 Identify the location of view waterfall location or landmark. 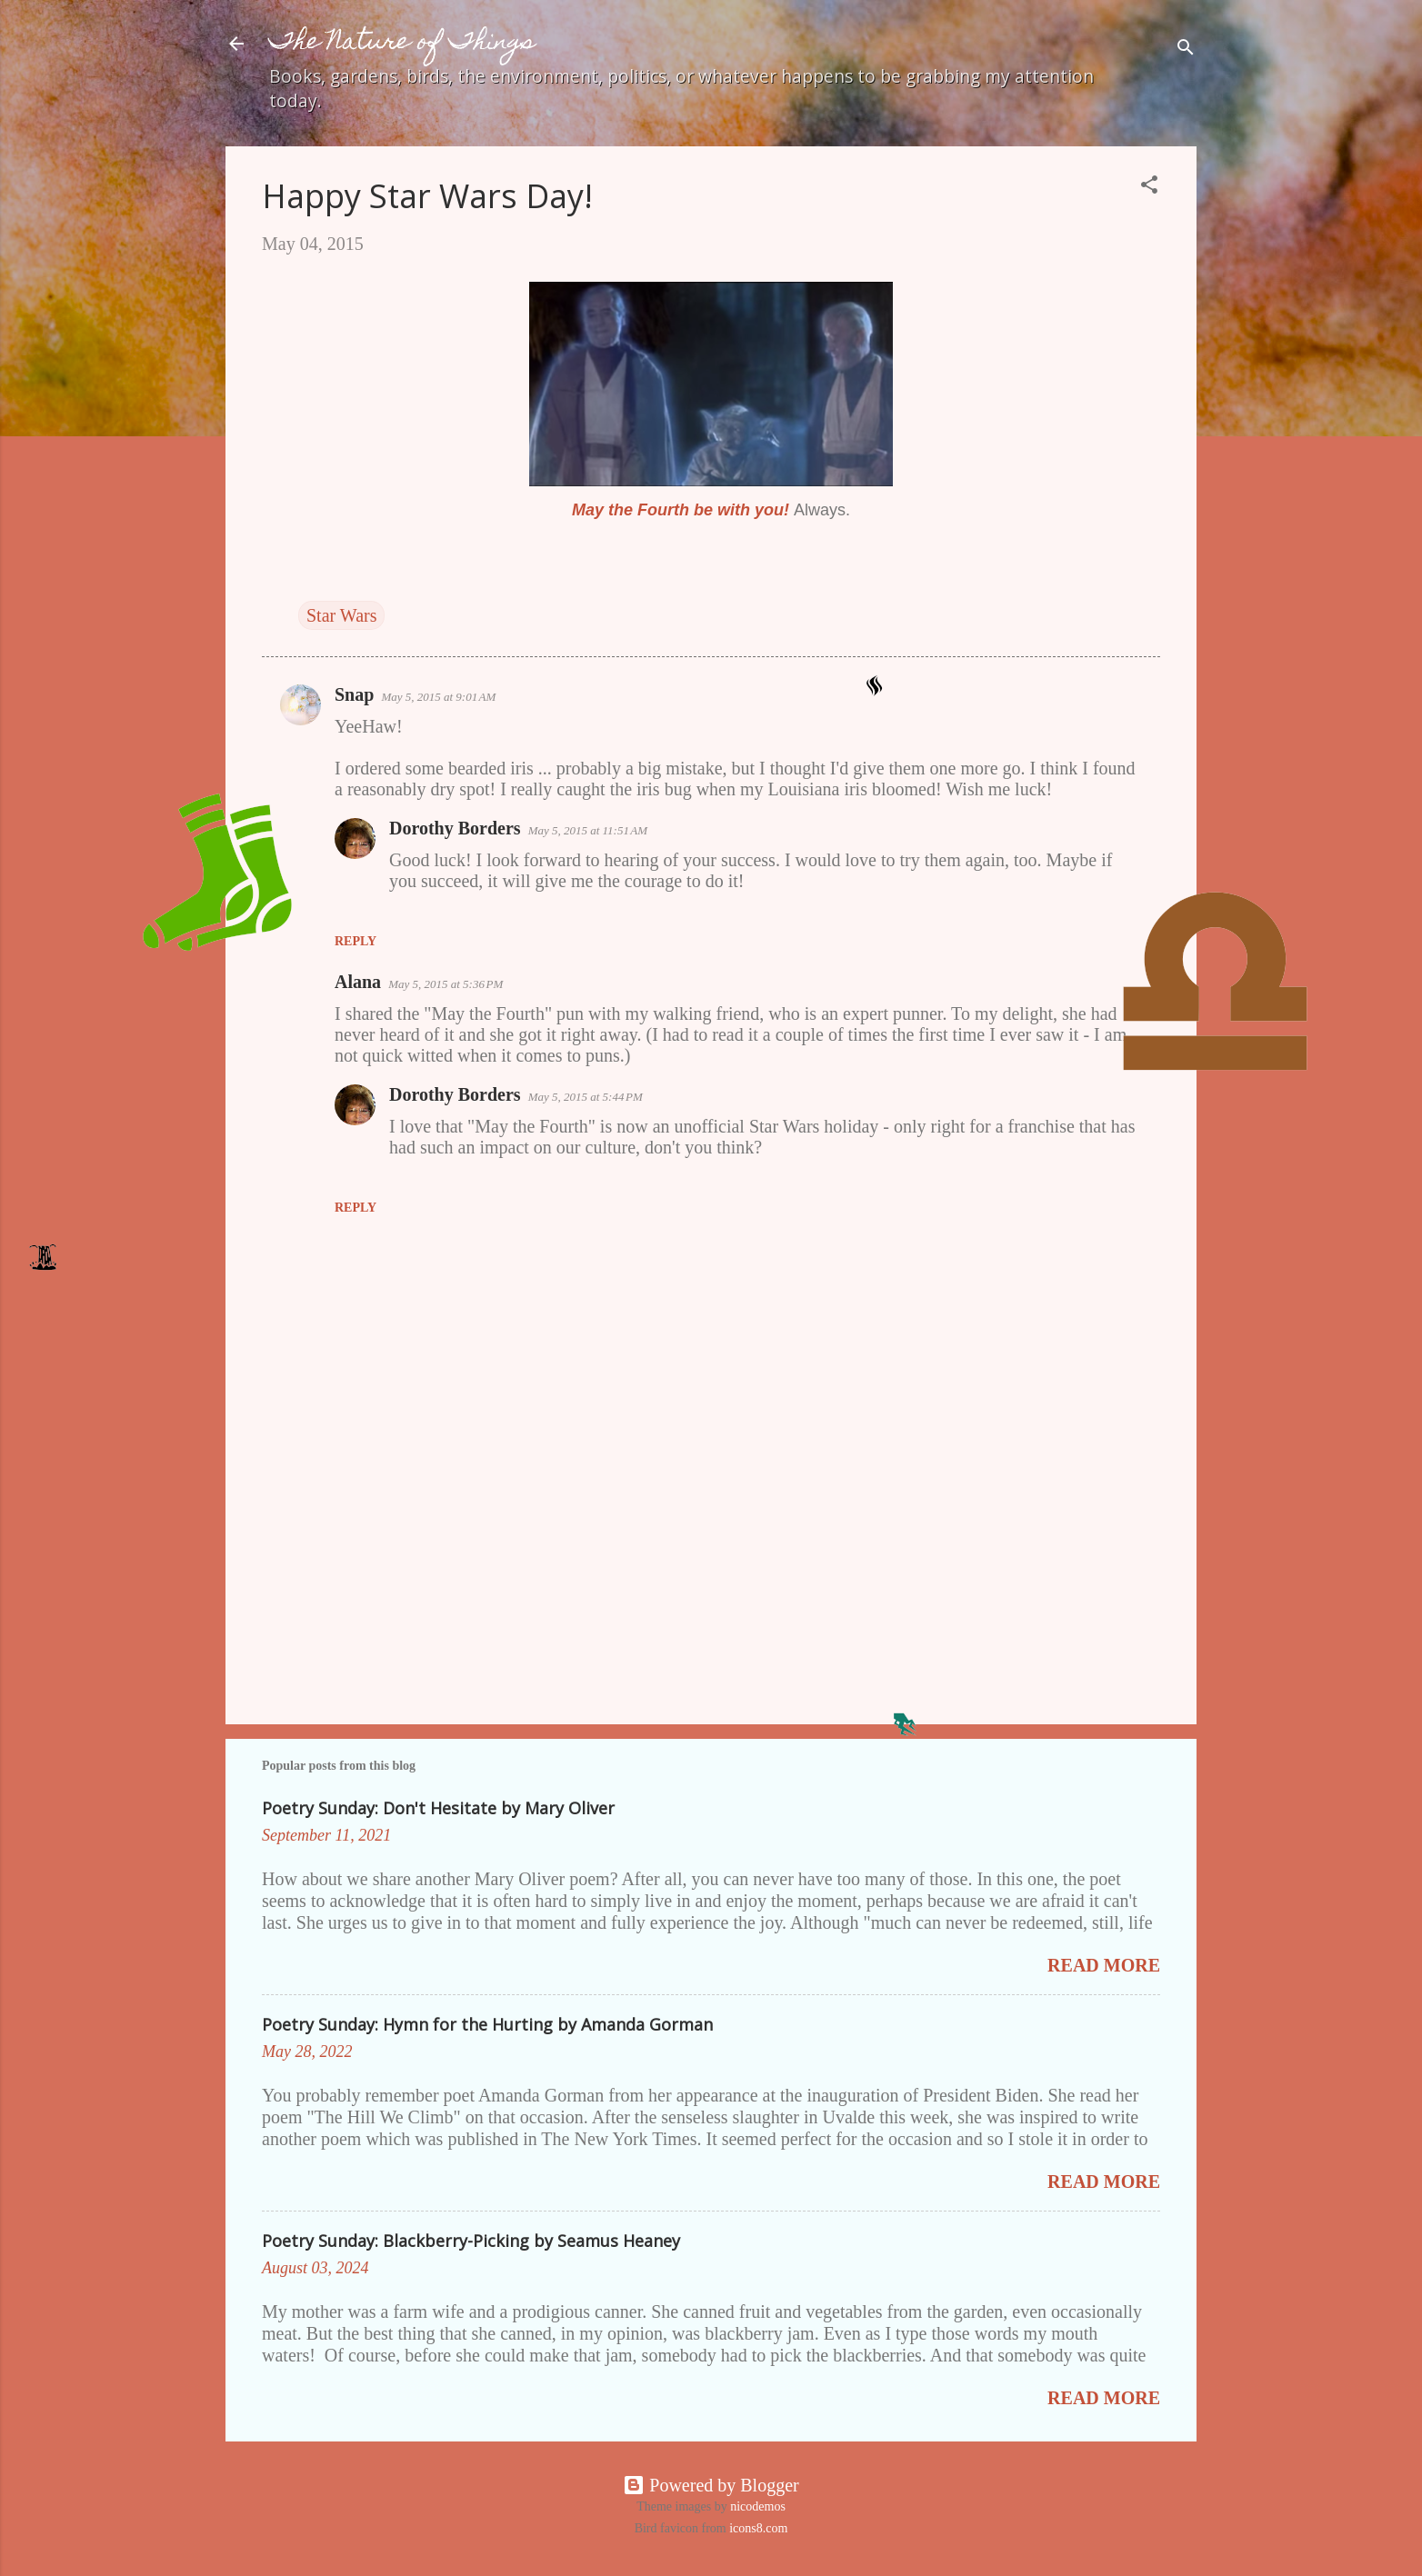
(43, 1257).